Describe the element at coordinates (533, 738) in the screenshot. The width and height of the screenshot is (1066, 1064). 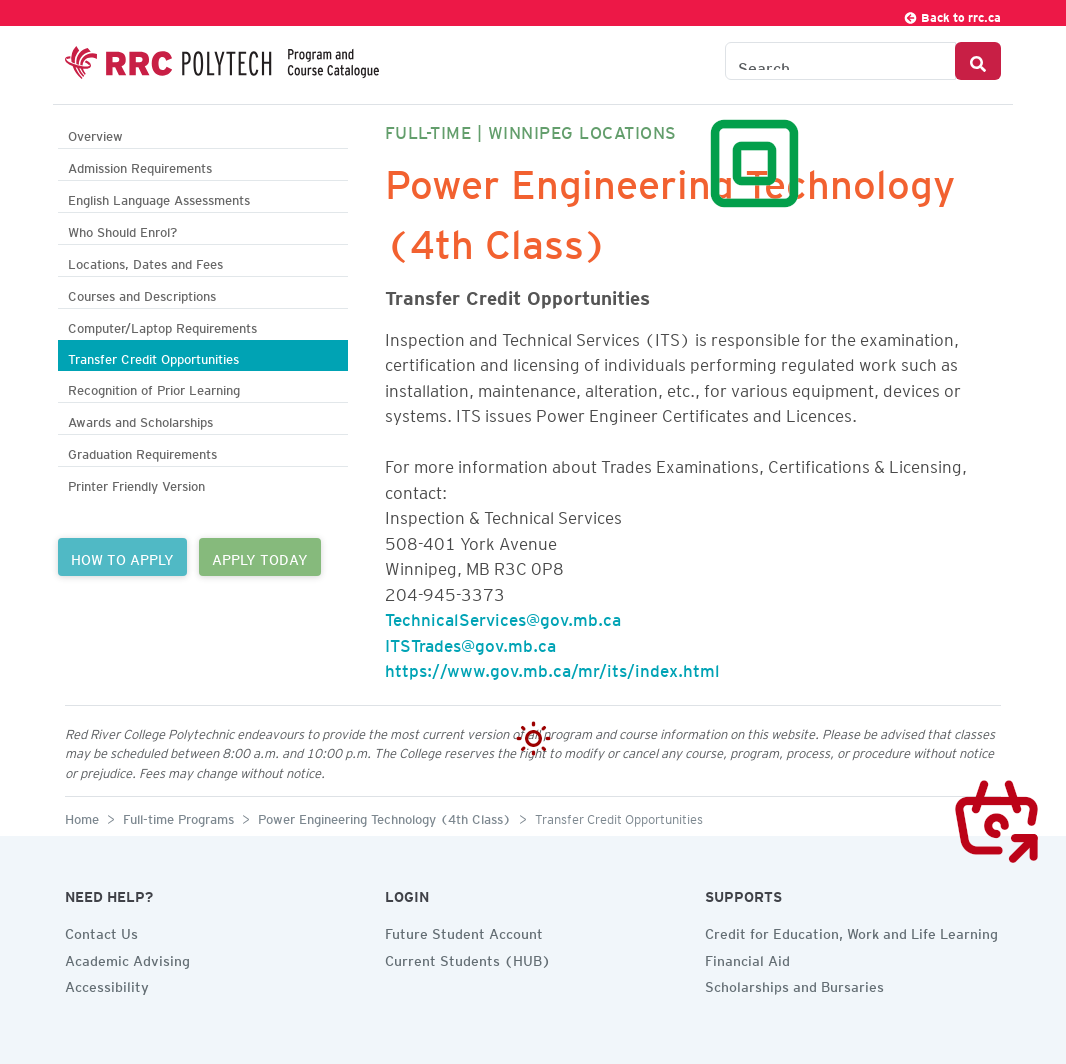
I see `switch to light mode` at that location.